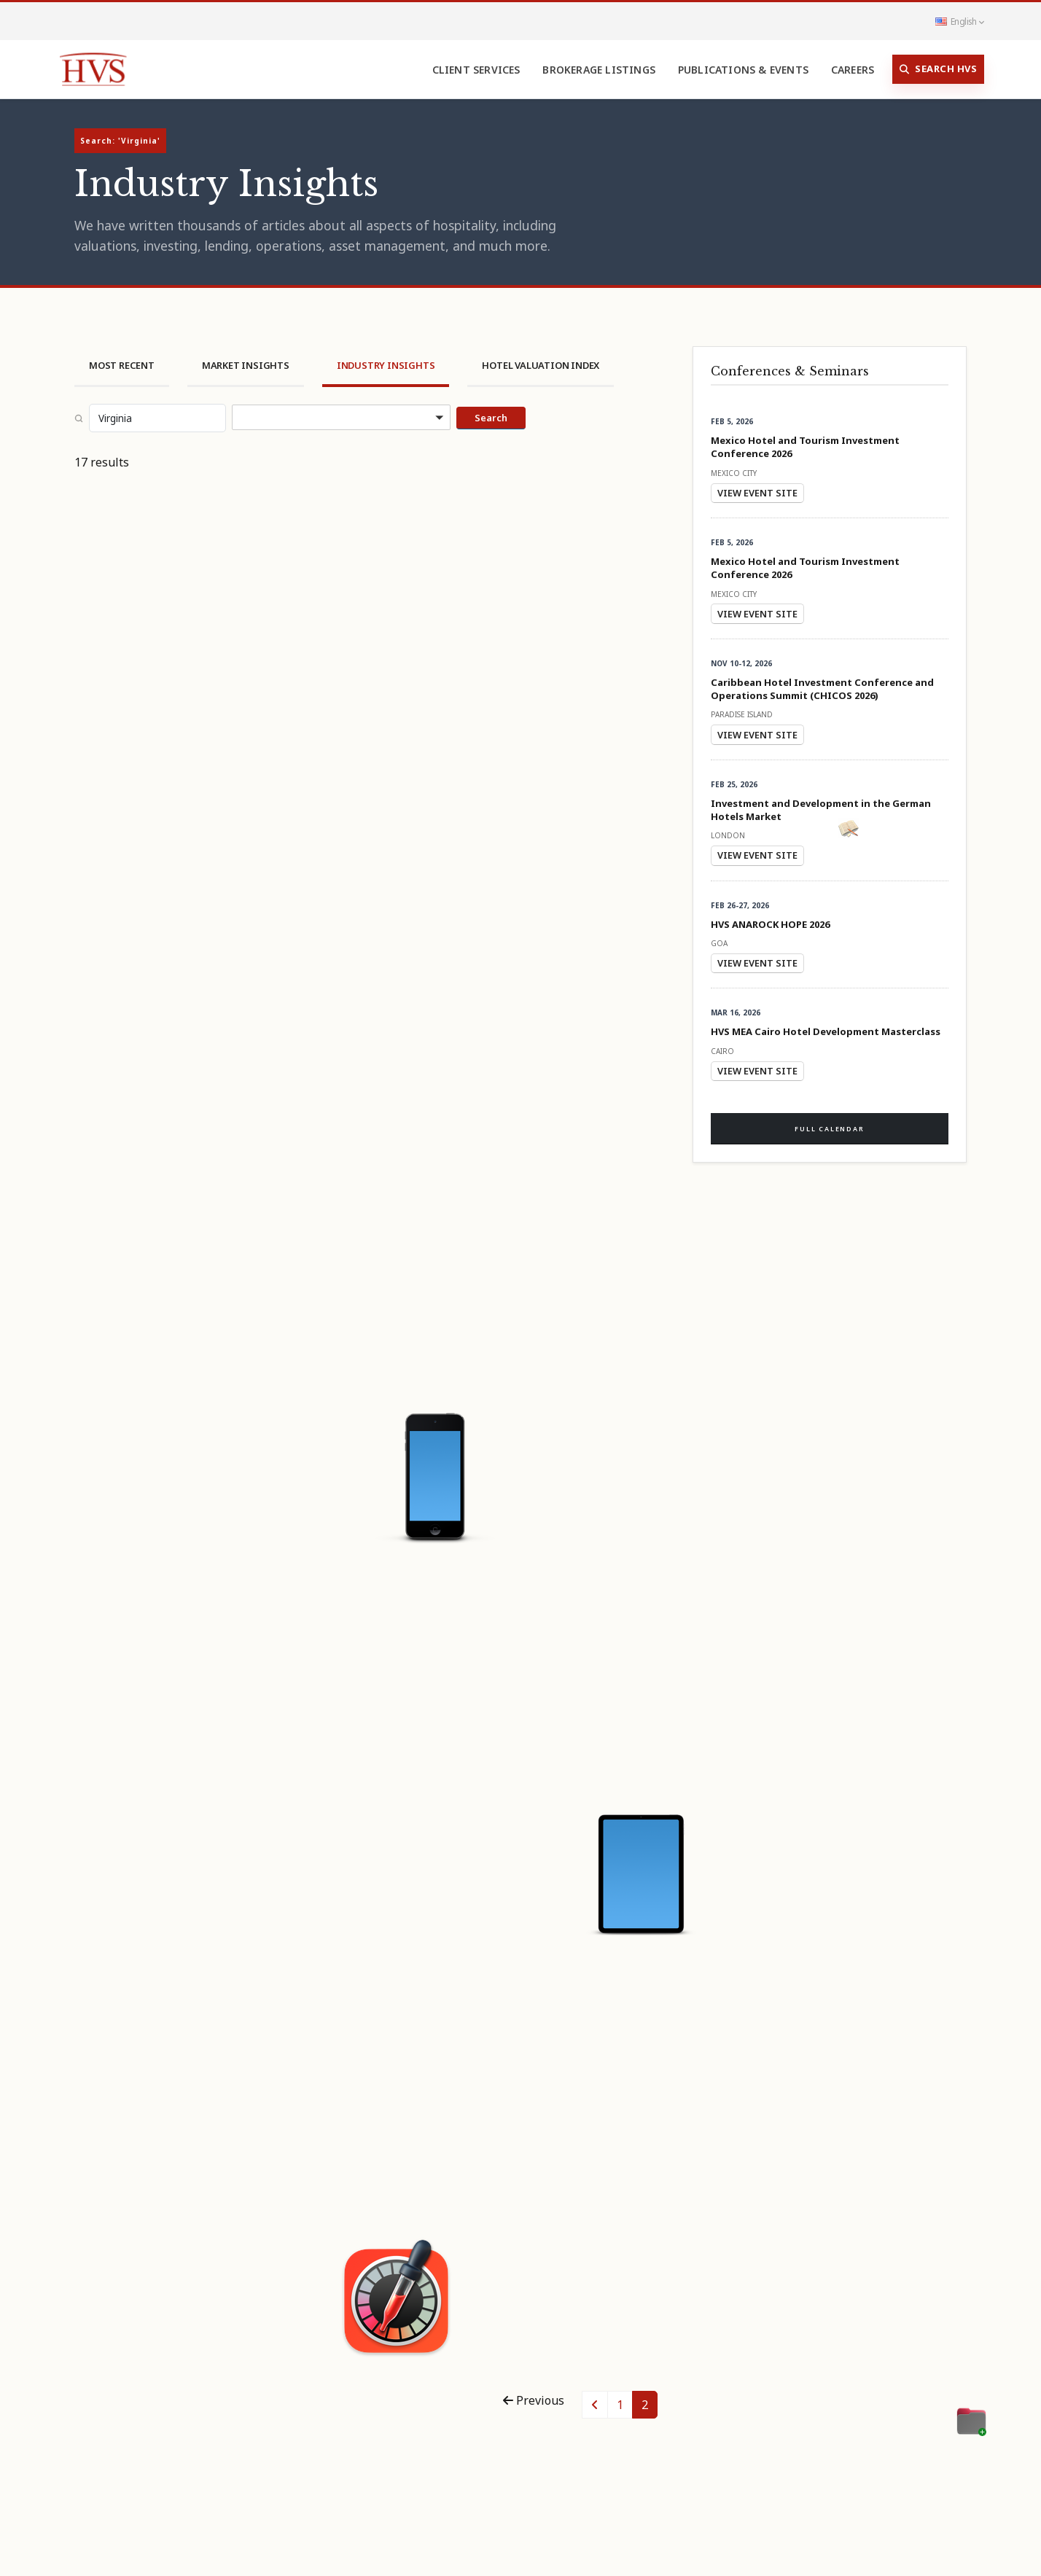 The height and width of the screenshot is (2576, 1041). I want to click on access hanja character conversion tool, so click(849, 828).